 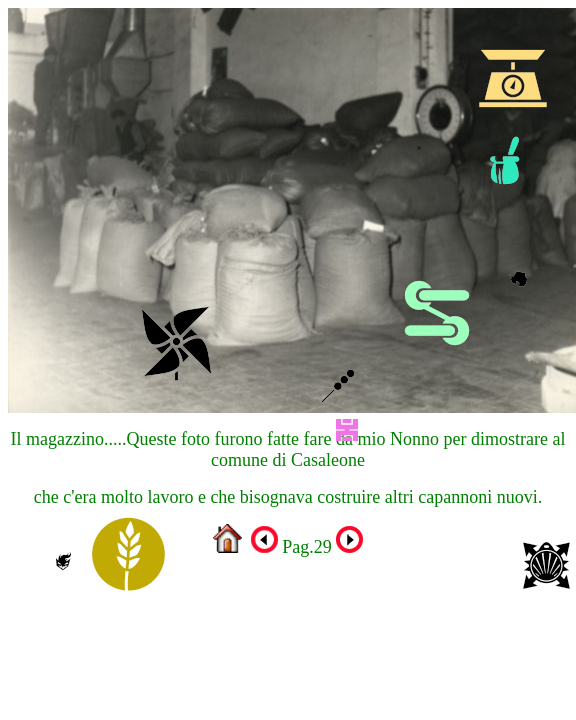 I want to click on share or broadcast game achievement, so click(x=546, y=565).